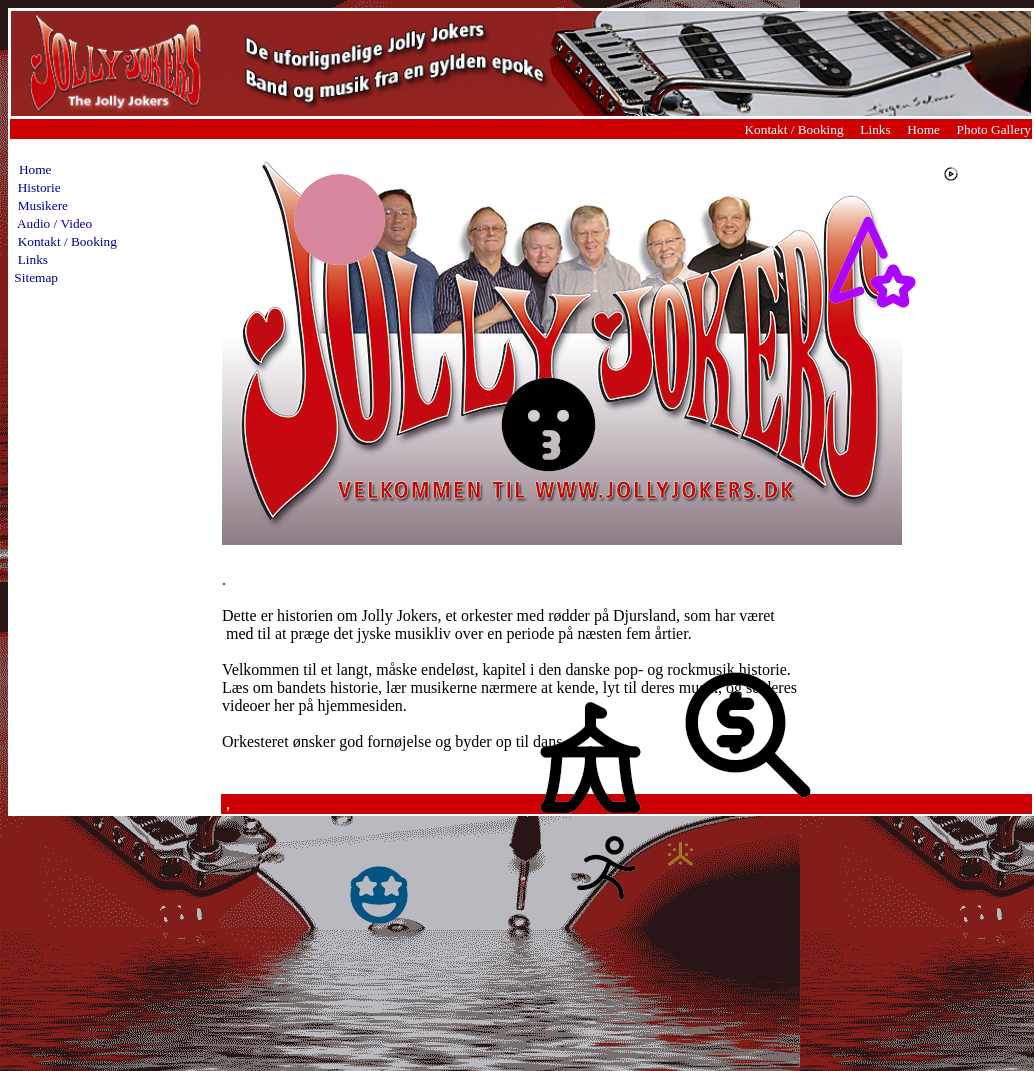  I want to click on open Parsinta video learning platform, so click(951, 174).